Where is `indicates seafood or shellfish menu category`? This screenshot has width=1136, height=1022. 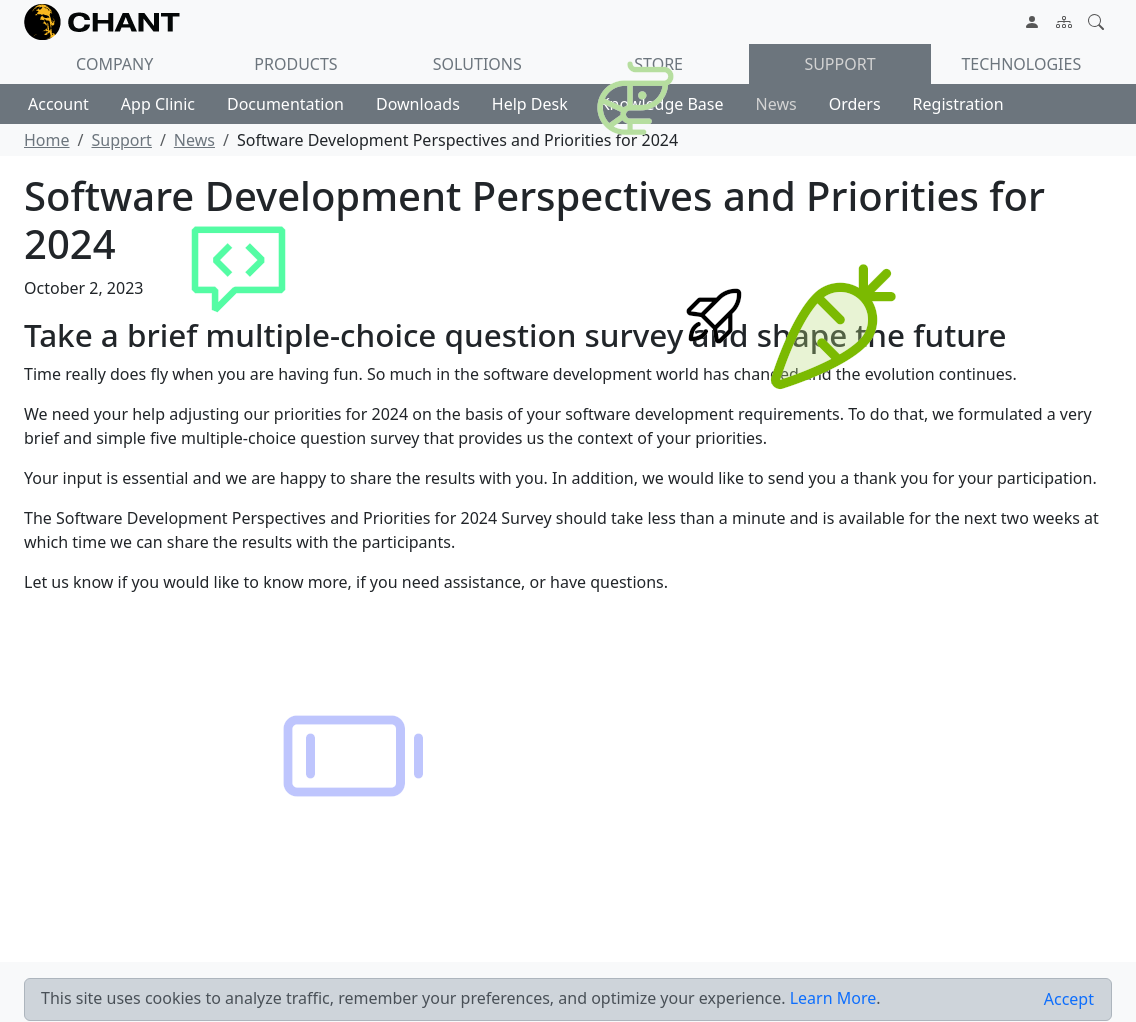 indicates seafood or shellfish menu category is located at coordinates (635, 99).